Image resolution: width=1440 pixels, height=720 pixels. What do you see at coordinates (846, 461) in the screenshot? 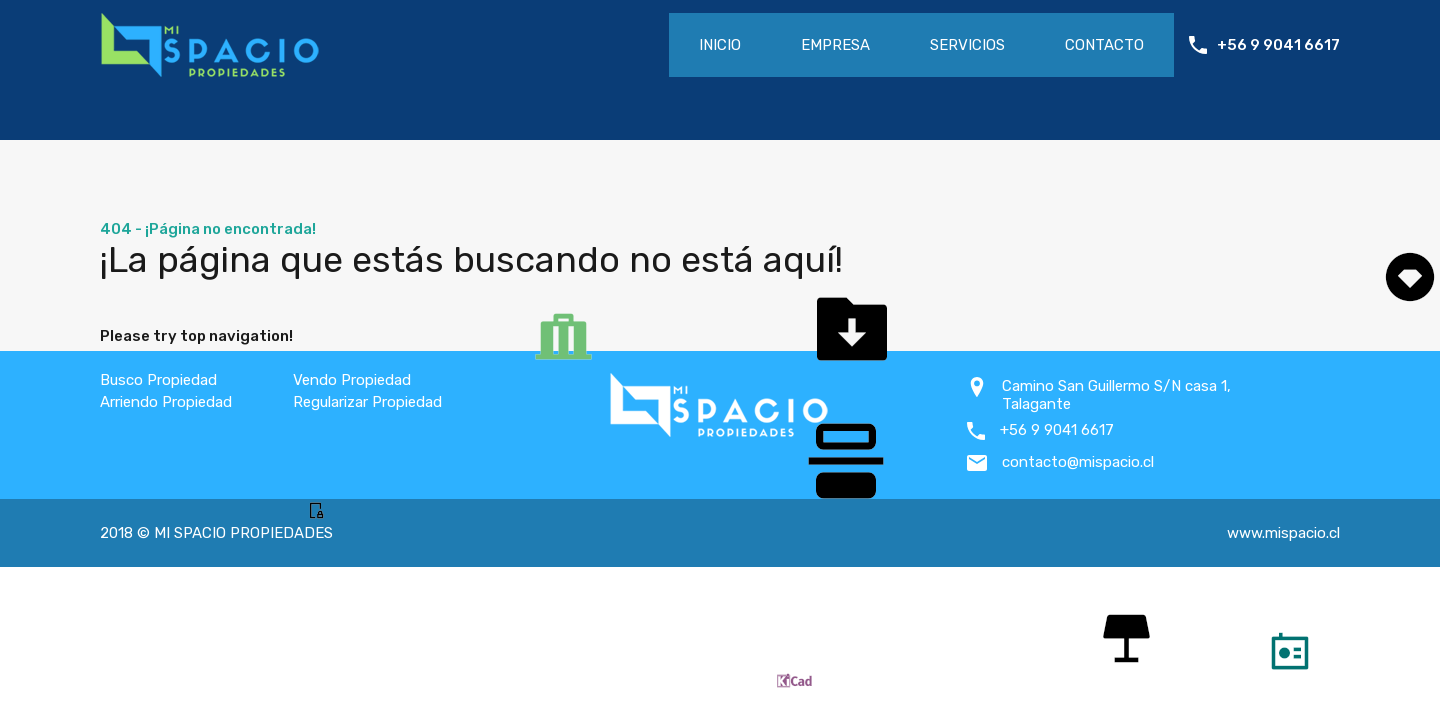
I see `flip content vertically` at bounding box center [846, 461].